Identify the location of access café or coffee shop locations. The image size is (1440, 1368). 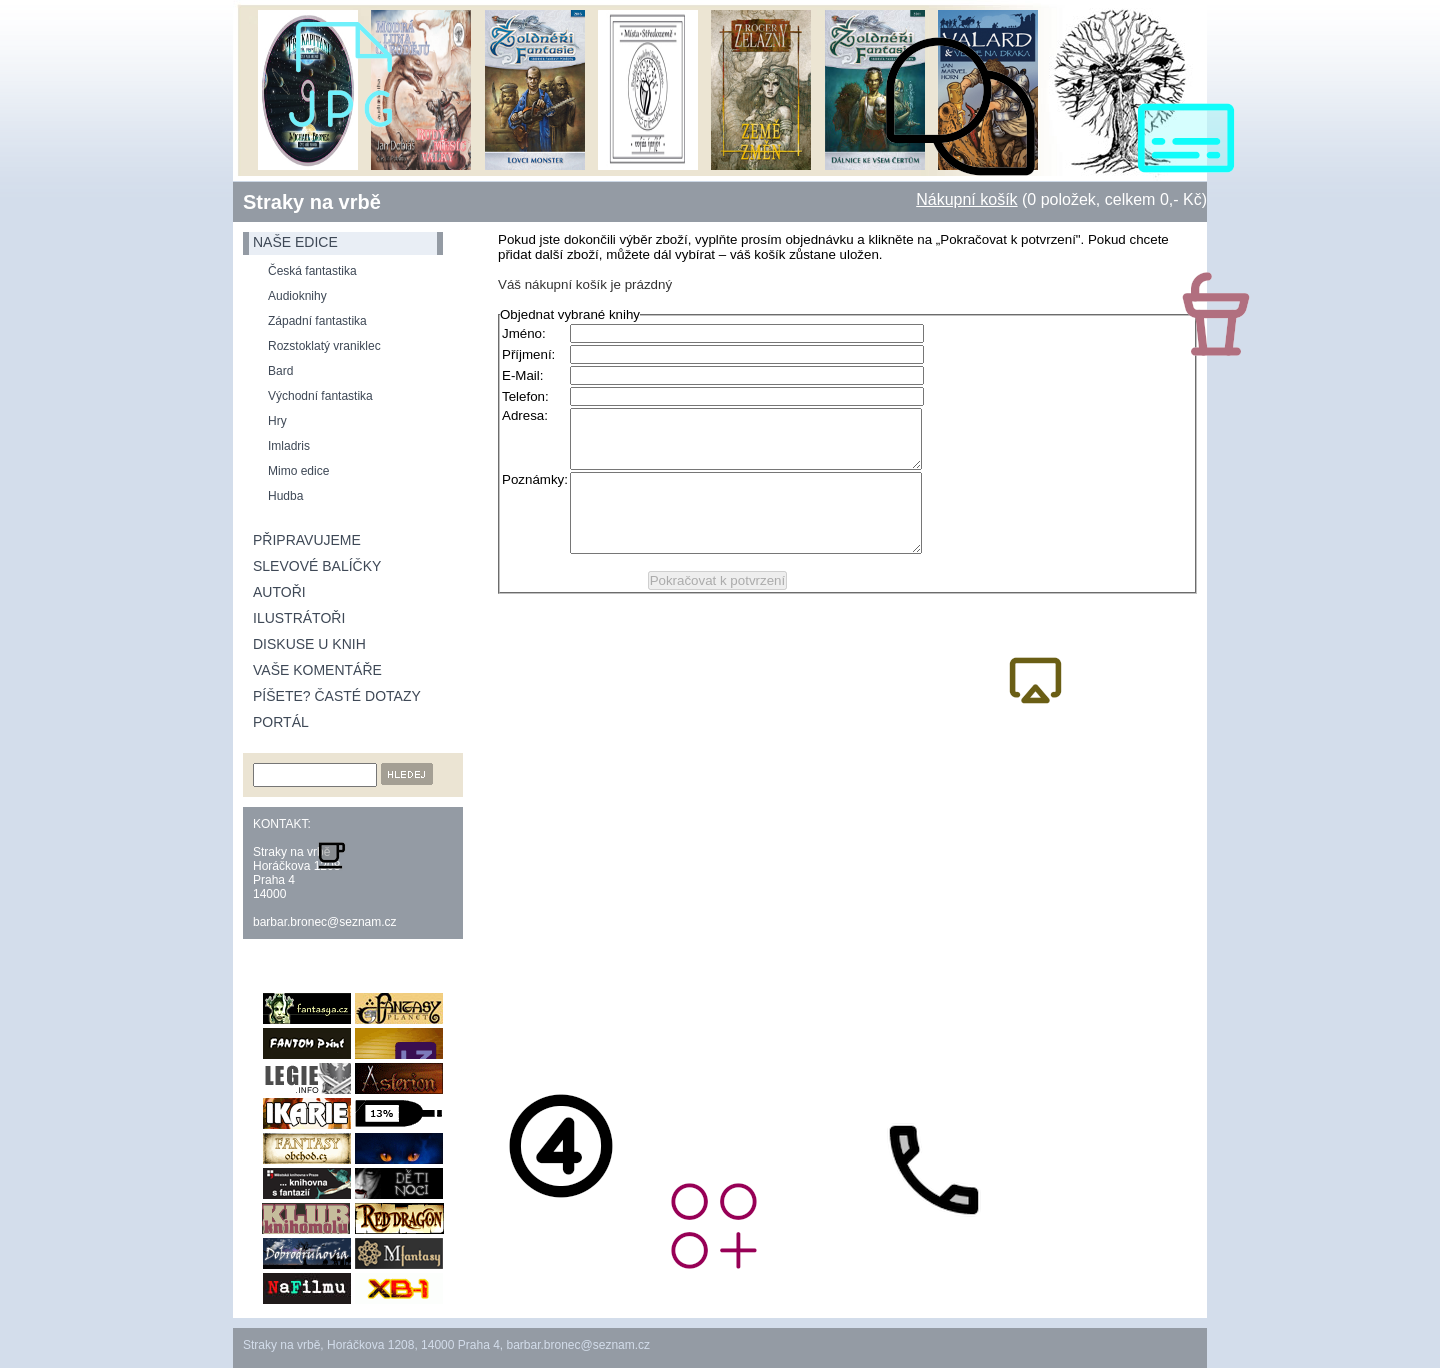
(330, 855).